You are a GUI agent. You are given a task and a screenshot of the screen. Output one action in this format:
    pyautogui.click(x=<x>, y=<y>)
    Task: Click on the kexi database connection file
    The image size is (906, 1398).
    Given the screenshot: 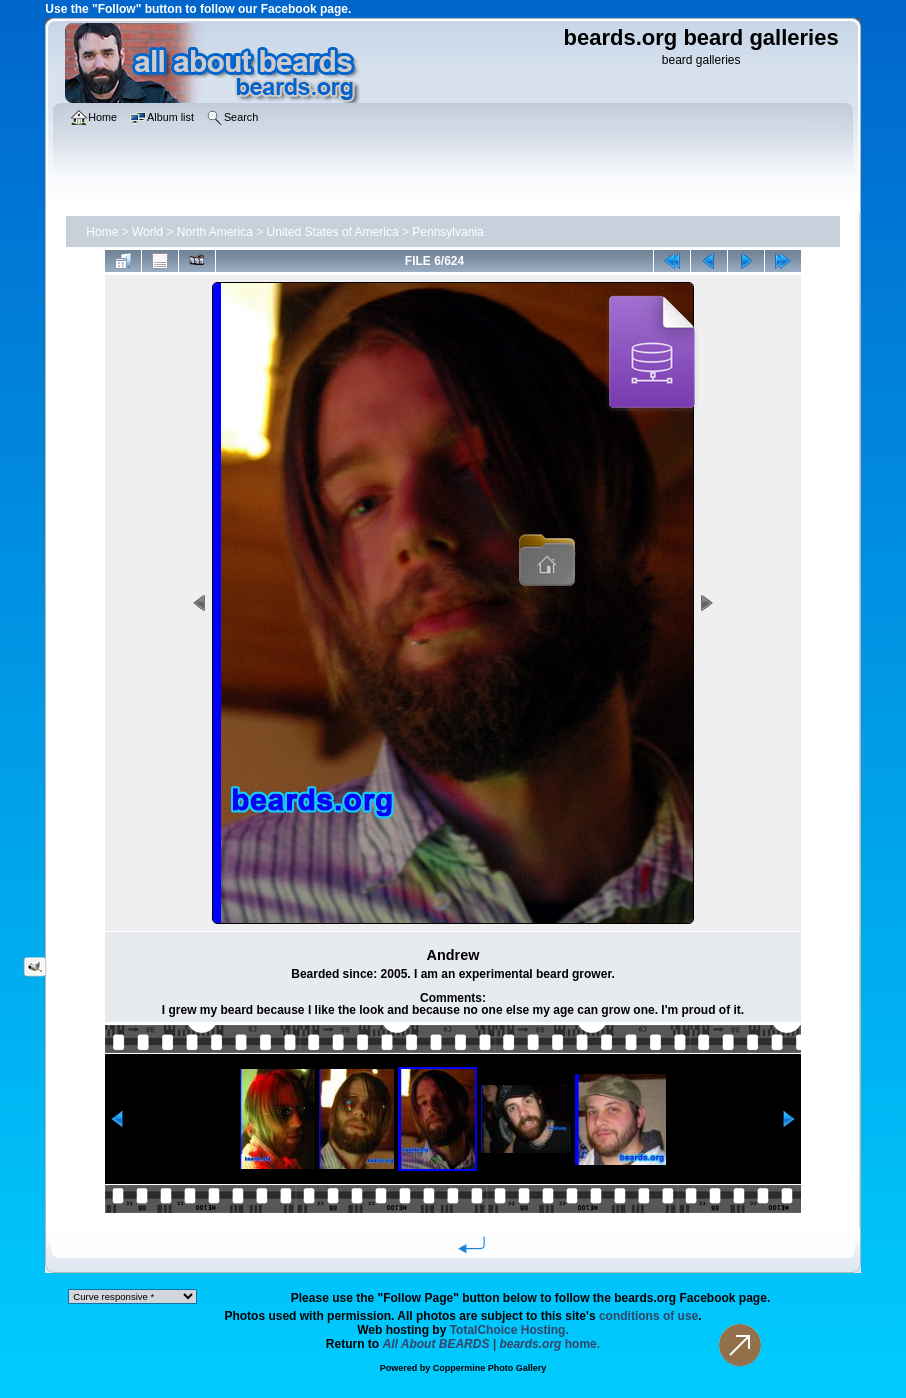 What is the action you would take?
    pyautogui.click(x=652, y=354)
    